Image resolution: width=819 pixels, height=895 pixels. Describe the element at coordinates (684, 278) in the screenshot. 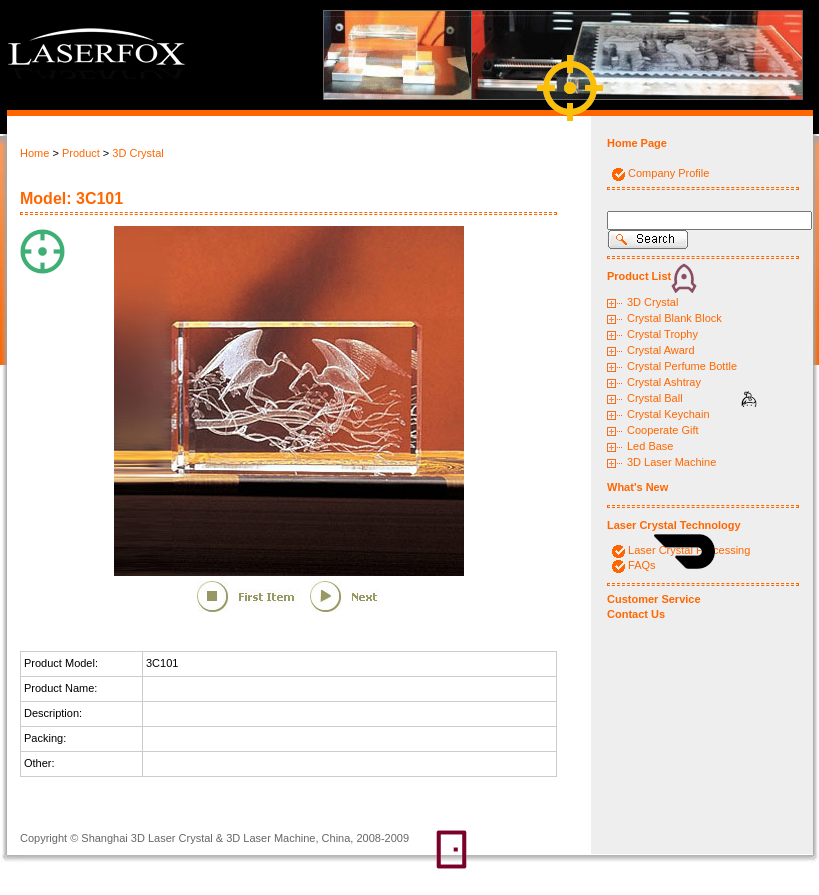

I see `launch or deploy an application` at that location.